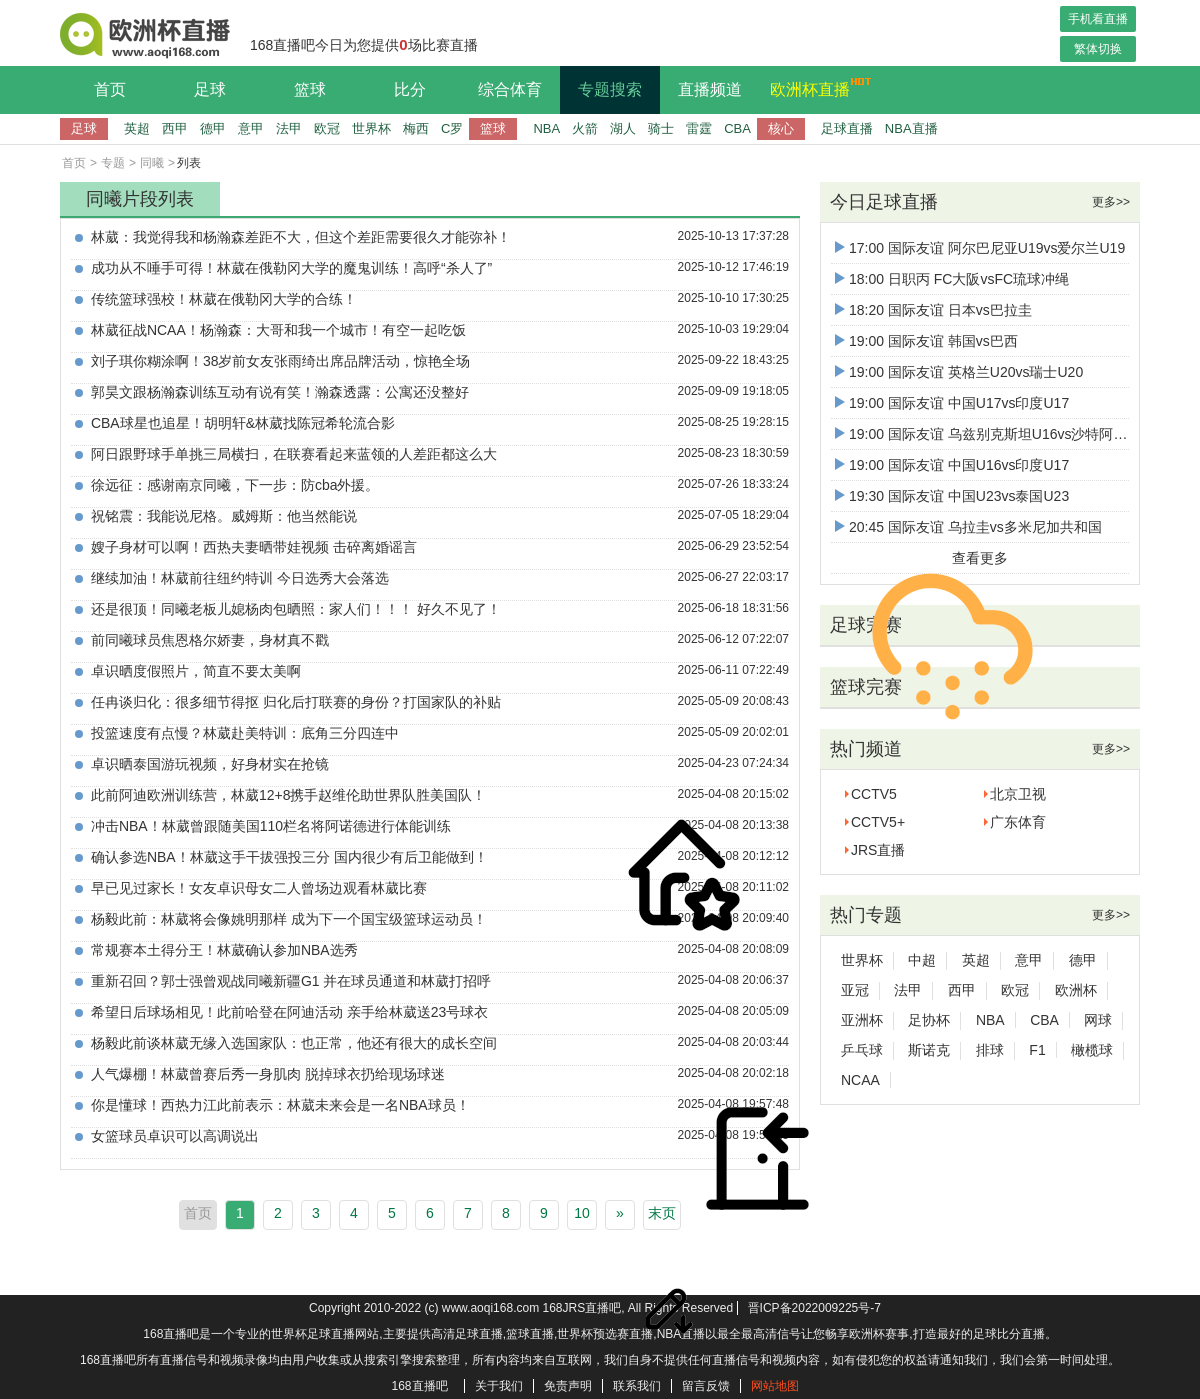 This screenshot has width=1200, height=1399. What do you see at coordinates (667, 1308) in the screenshot?
I see `save or submit written content` at bounding box center [667, 1308].